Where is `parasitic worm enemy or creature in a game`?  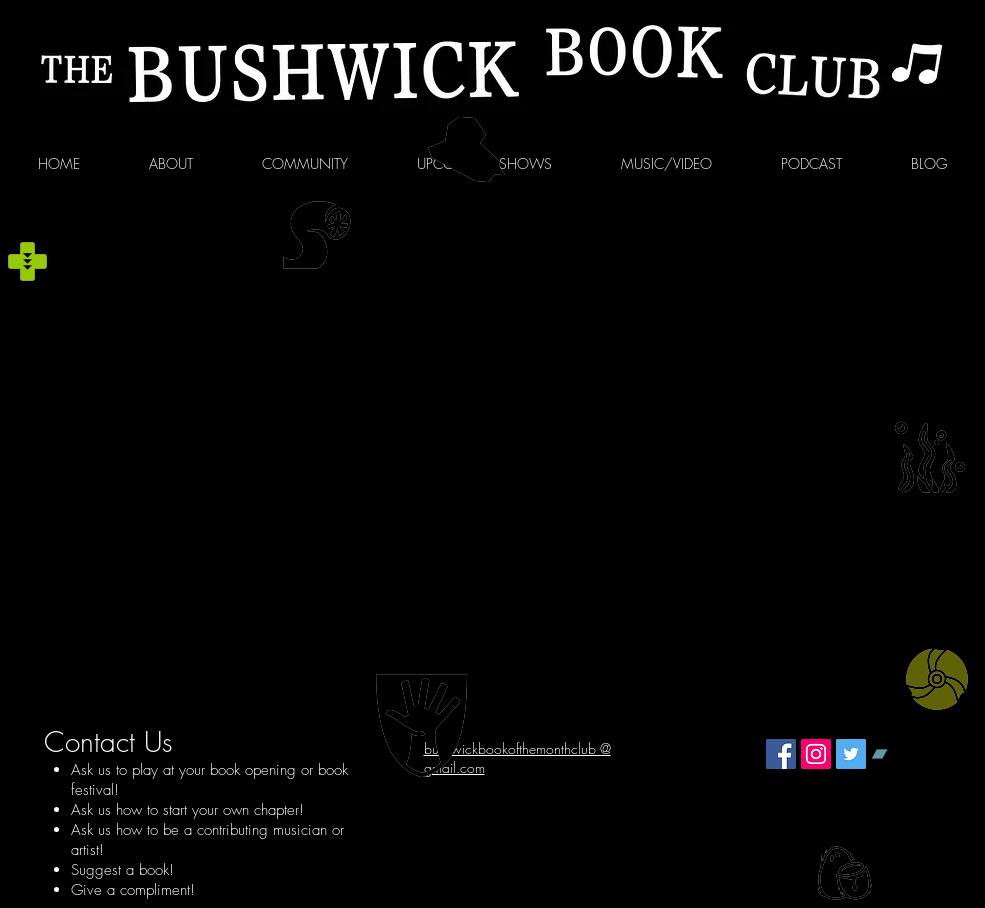
parasitic worm enemy or creature in a game is located at coordinates (317, 235).